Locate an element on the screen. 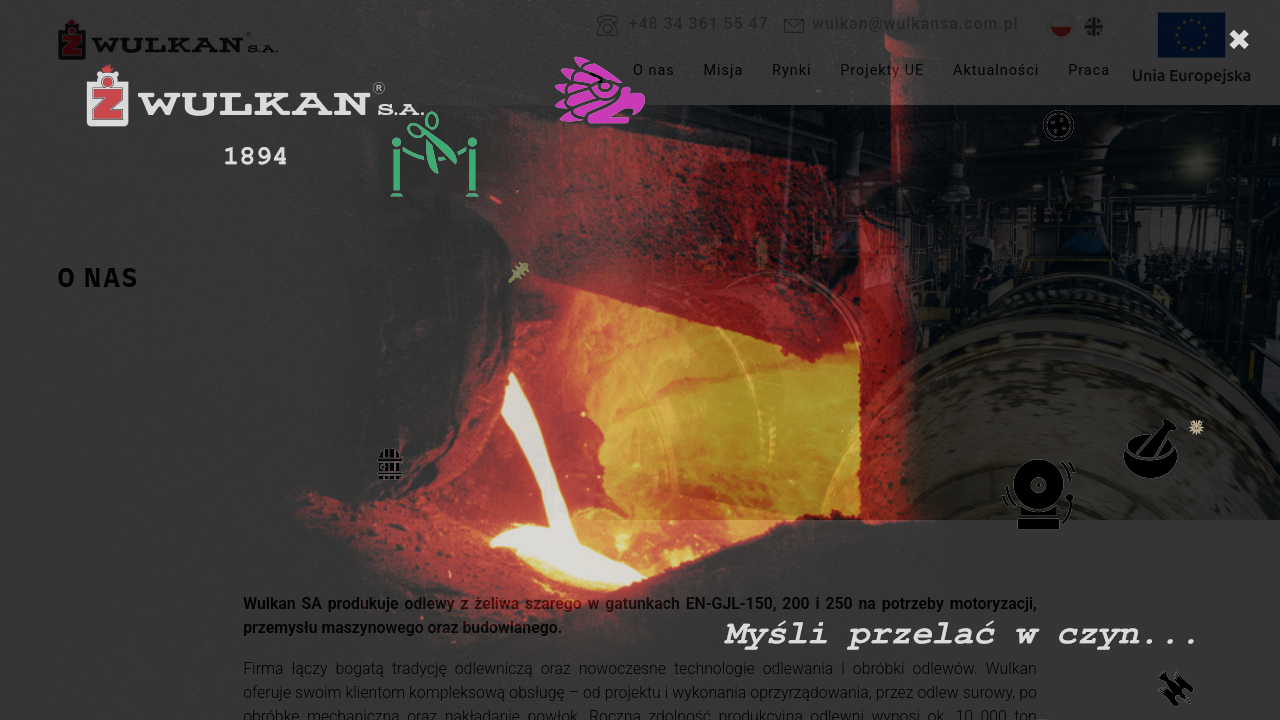 Image resolution: width=1280 pixels, height=720 pixels. access pharmacy or medication features is located at coordinates (1150, 448).